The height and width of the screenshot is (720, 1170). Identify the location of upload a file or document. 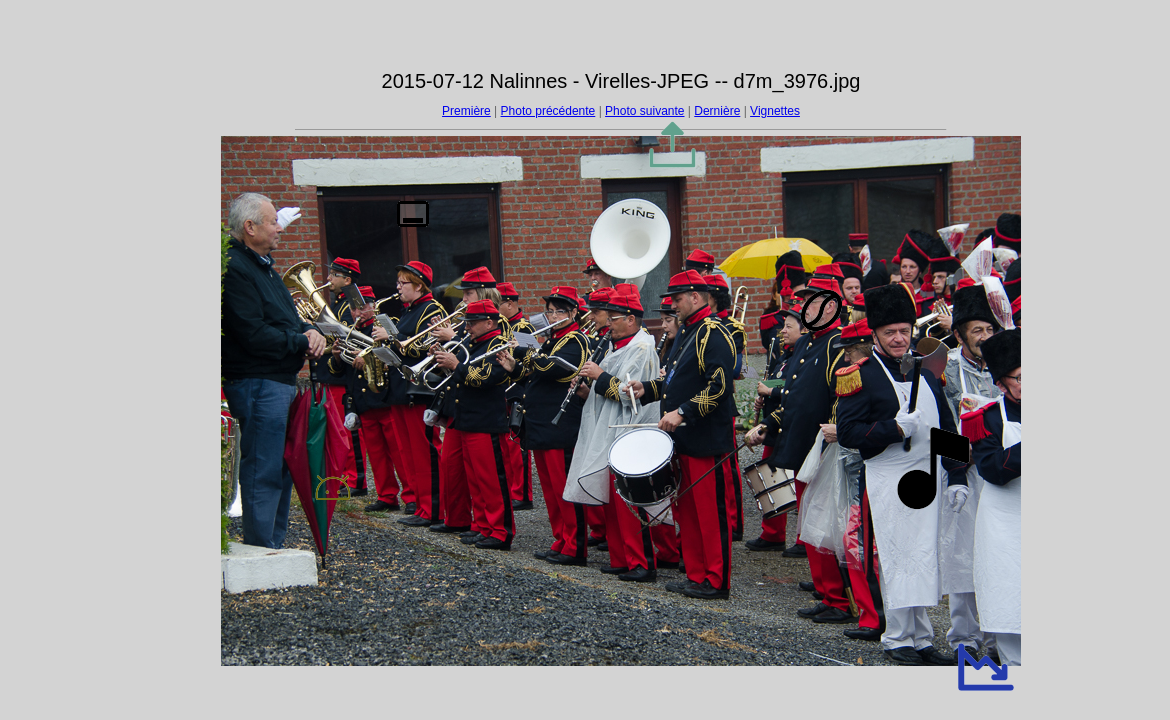
(672, 146).